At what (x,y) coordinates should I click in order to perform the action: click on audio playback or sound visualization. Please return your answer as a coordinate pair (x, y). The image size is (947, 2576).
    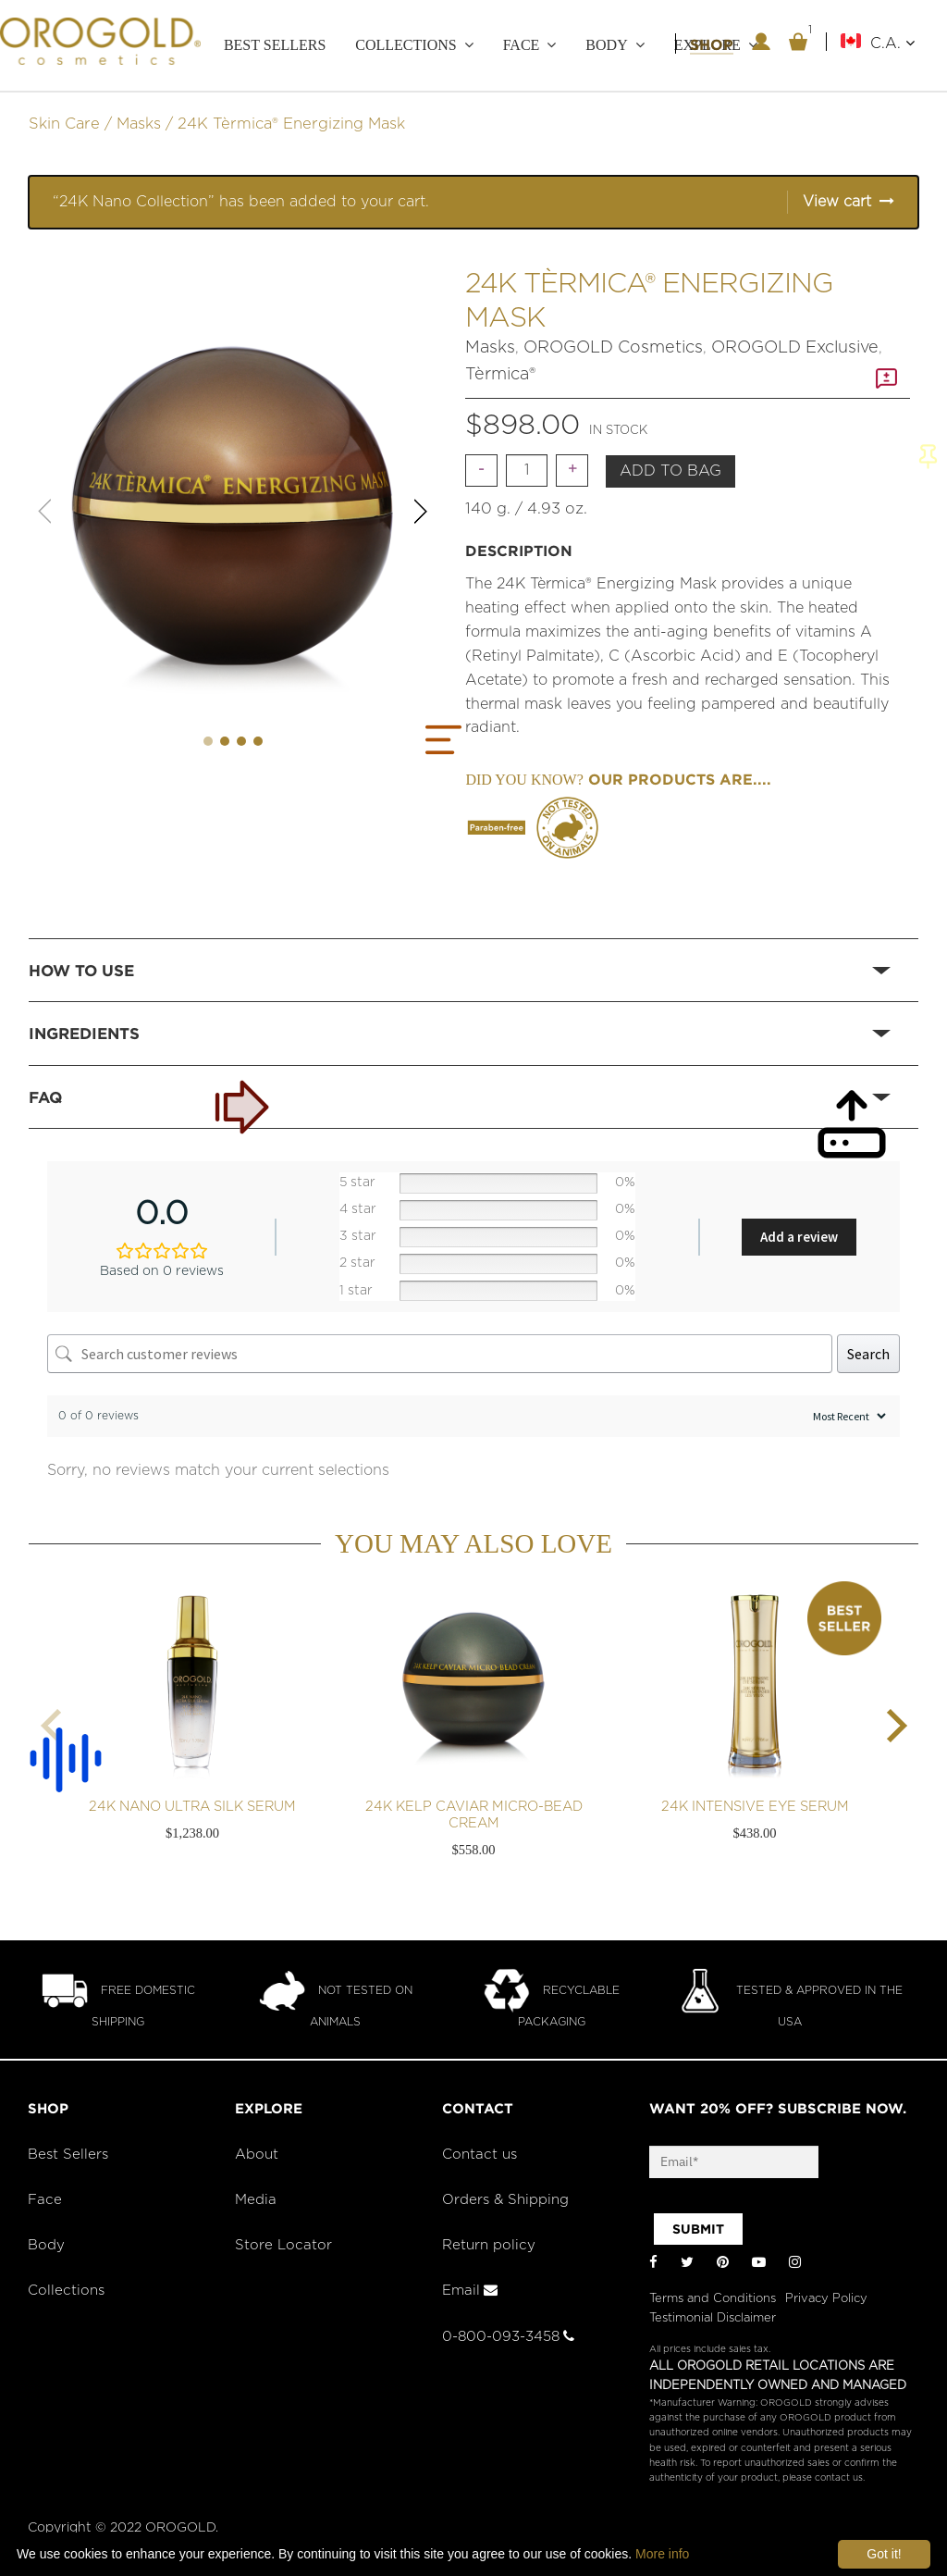
    Looking at the image, I should click on (66, 1760).